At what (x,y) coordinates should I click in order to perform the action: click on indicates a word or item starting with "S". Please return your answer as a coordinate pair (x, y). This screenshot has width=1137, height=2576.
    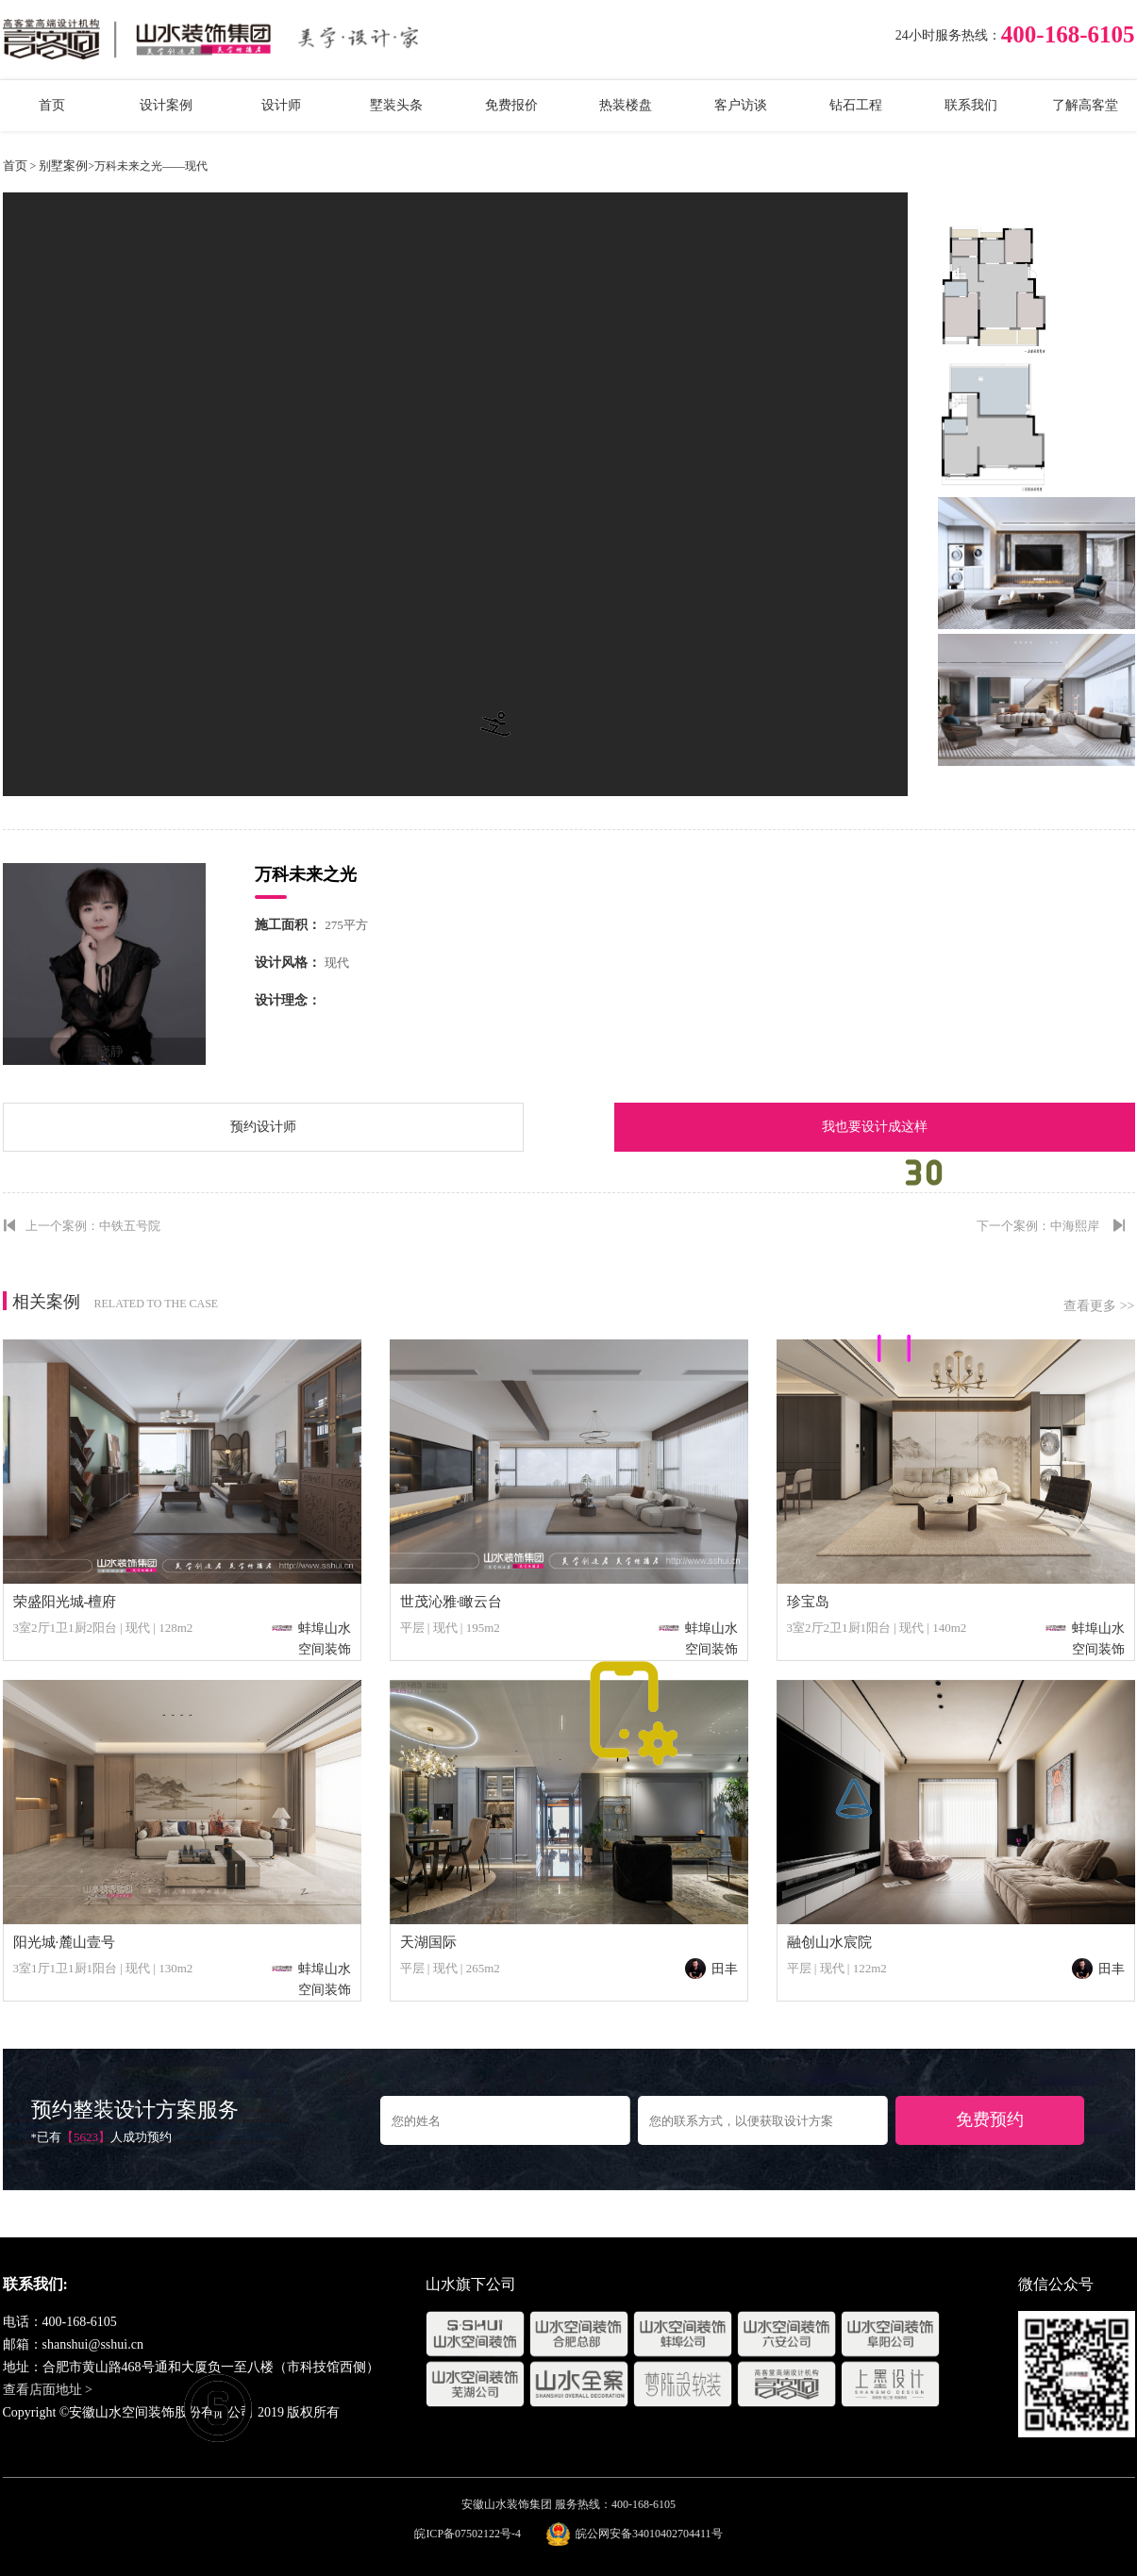
    Looking at the image, I should click on (218, 2408).